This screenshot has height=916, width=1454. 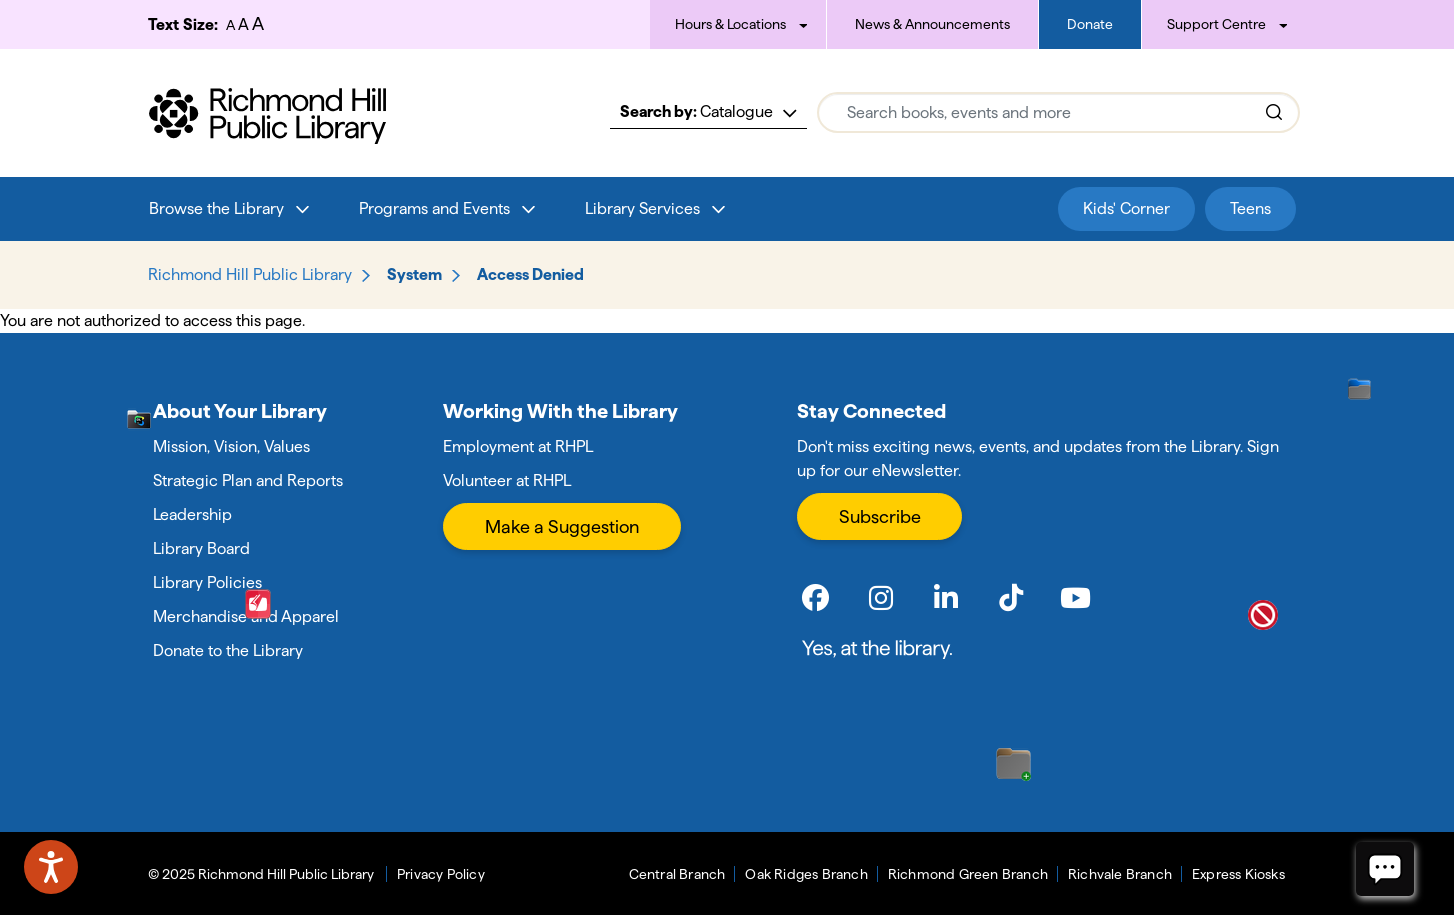 What do you see at coordinates (258, 604) in the screenshot?
I see `an EPS image file` at bounding box center [258, 604].